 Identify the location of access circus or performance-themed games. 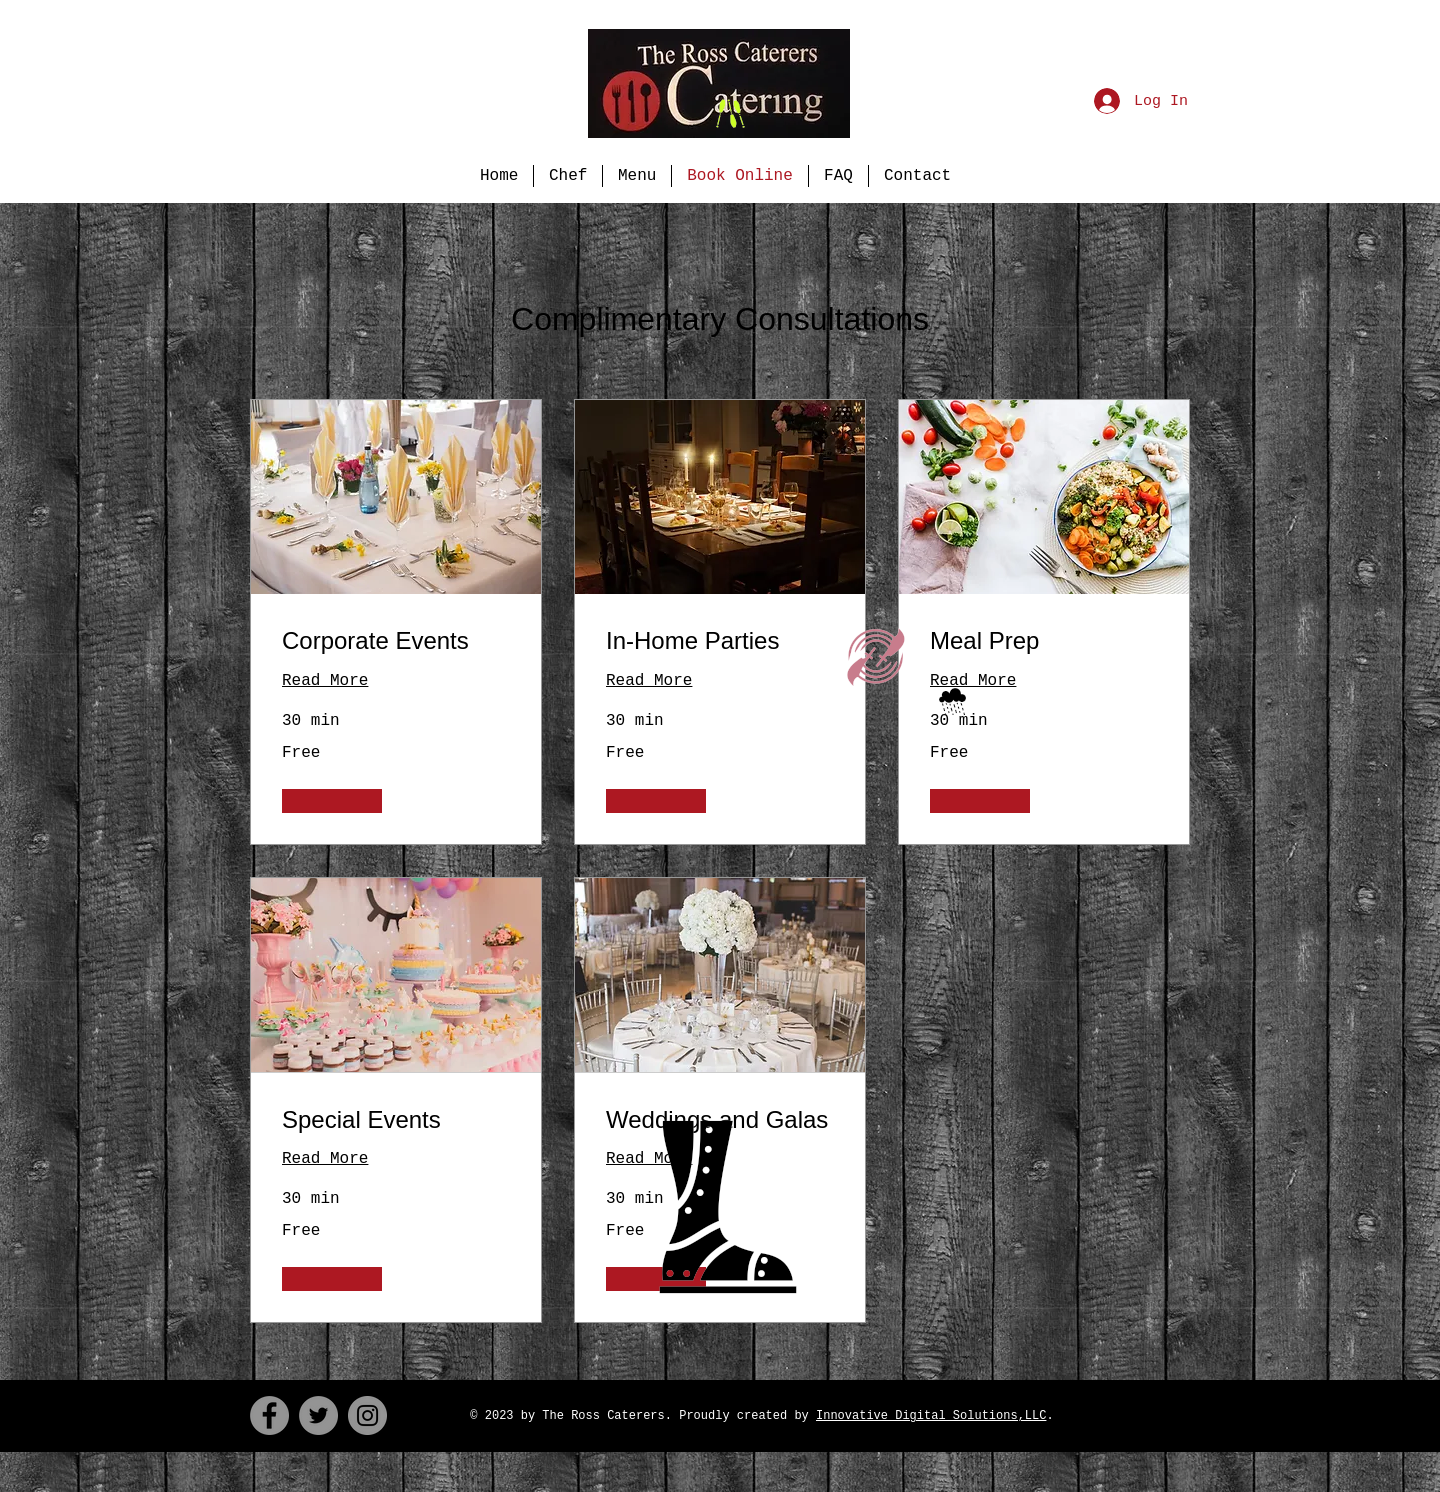
(730, 113).